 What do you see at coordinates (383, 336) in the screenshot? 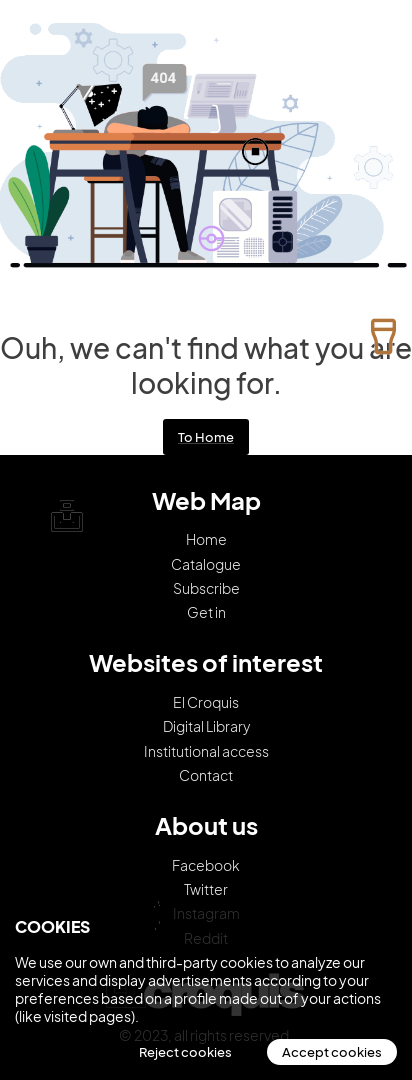
I see `browse nearby bars or pubs` at bounding box center [383, 336].